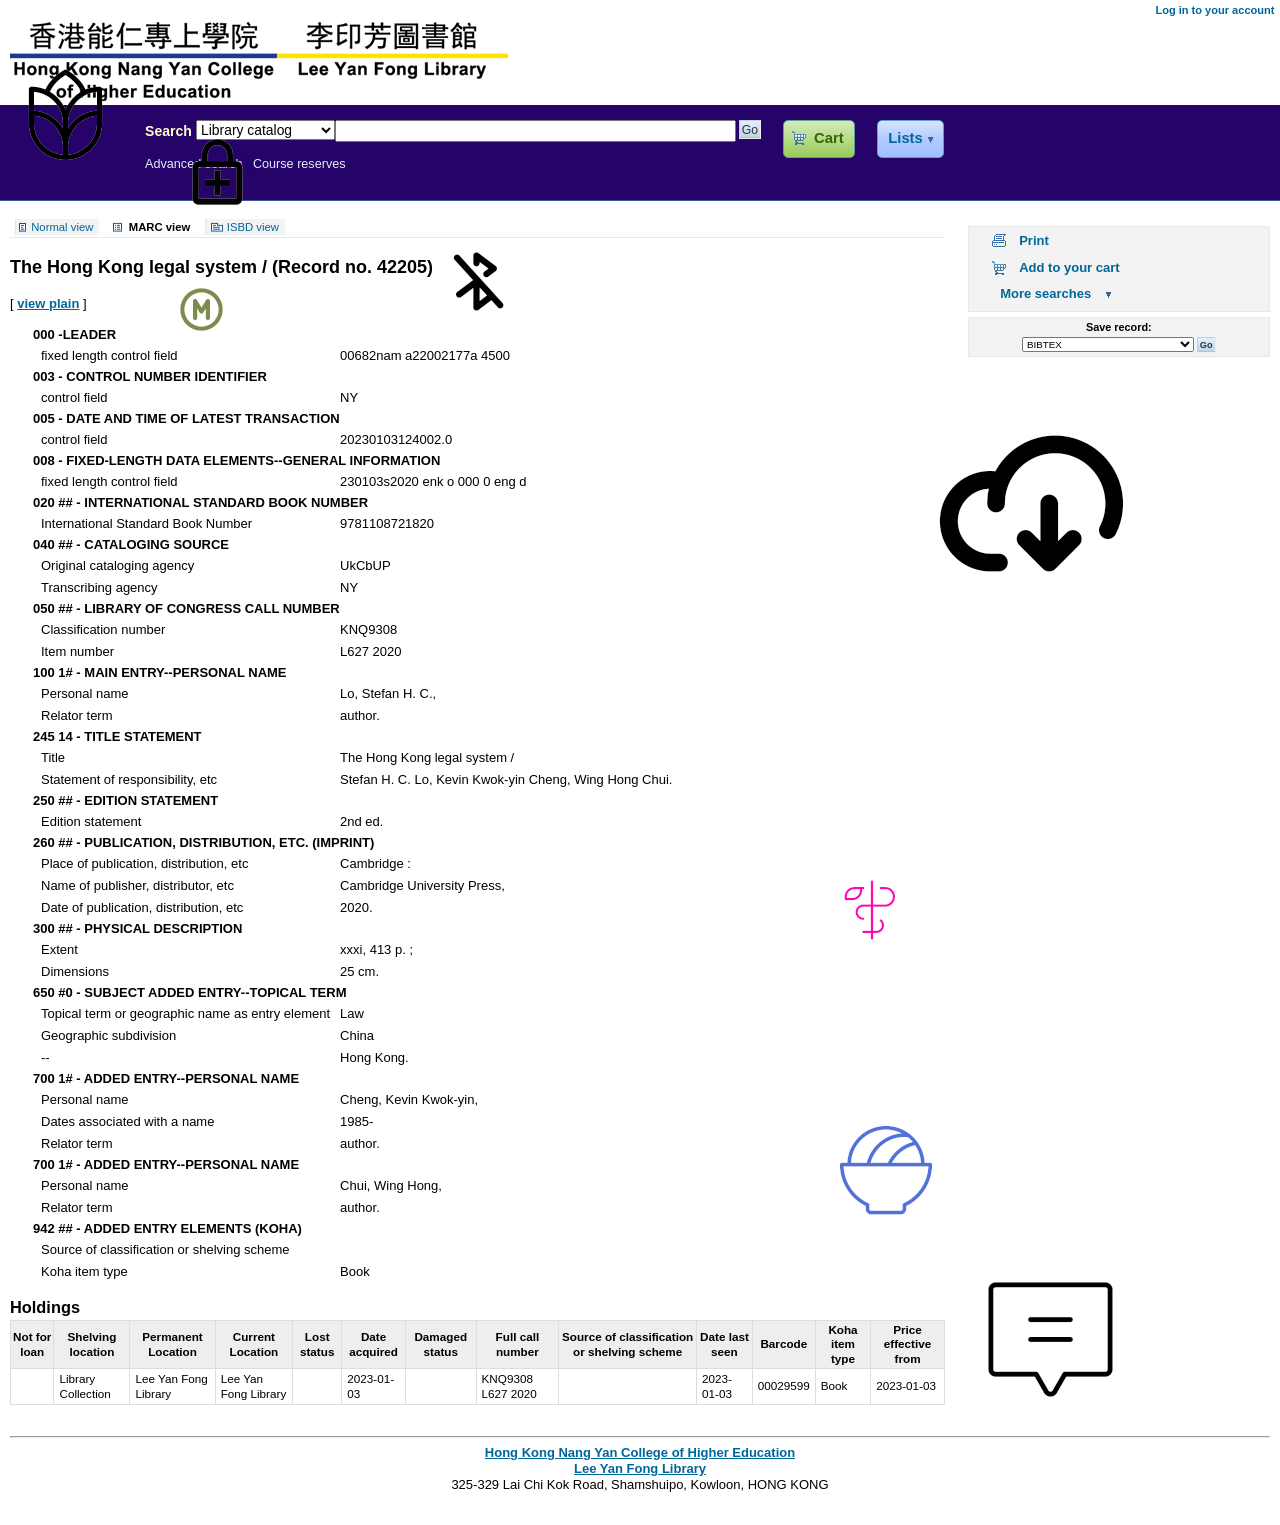 Image resolution: width=1280 pixels, height=1525 pixels. What do you see at coordinates (886, 1172) in the screenshot?
I see `view food or meal options` at bounding box center [886, 1172].